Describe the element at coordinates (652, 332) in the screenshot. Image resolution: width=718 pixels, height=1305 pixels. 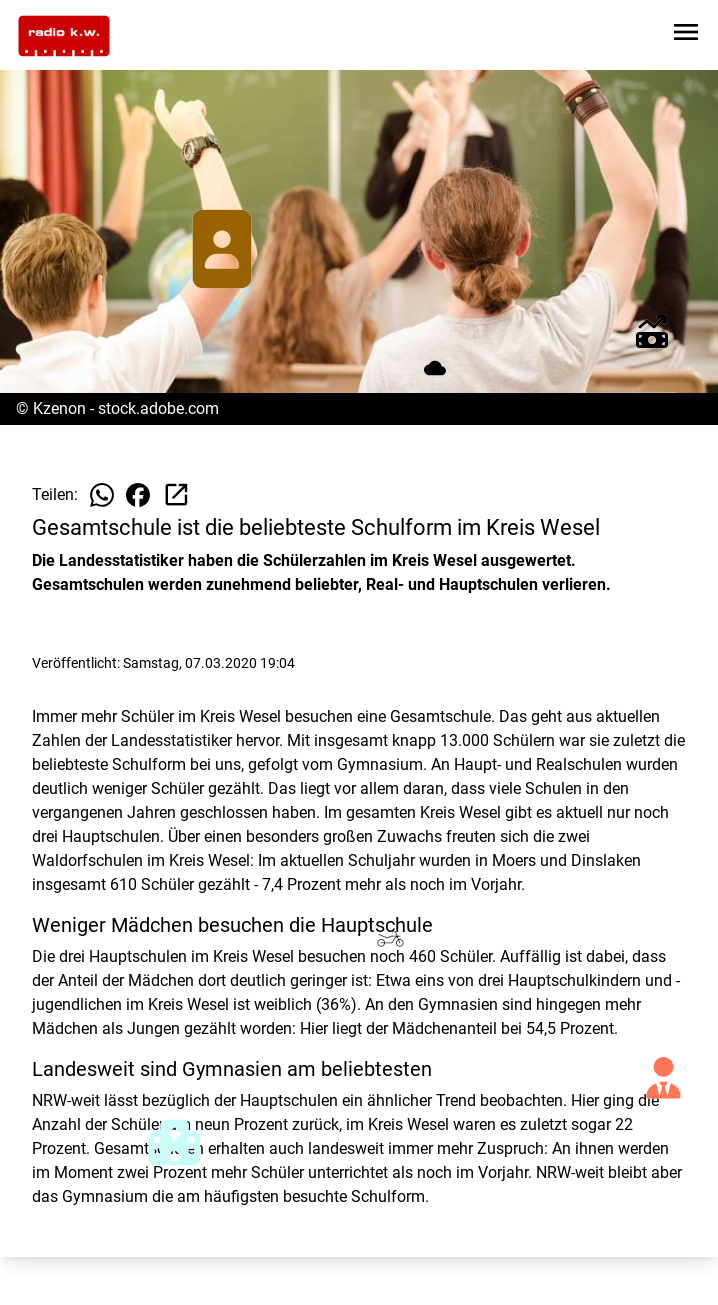
I see `view financial growth or earnings trends` at that location.